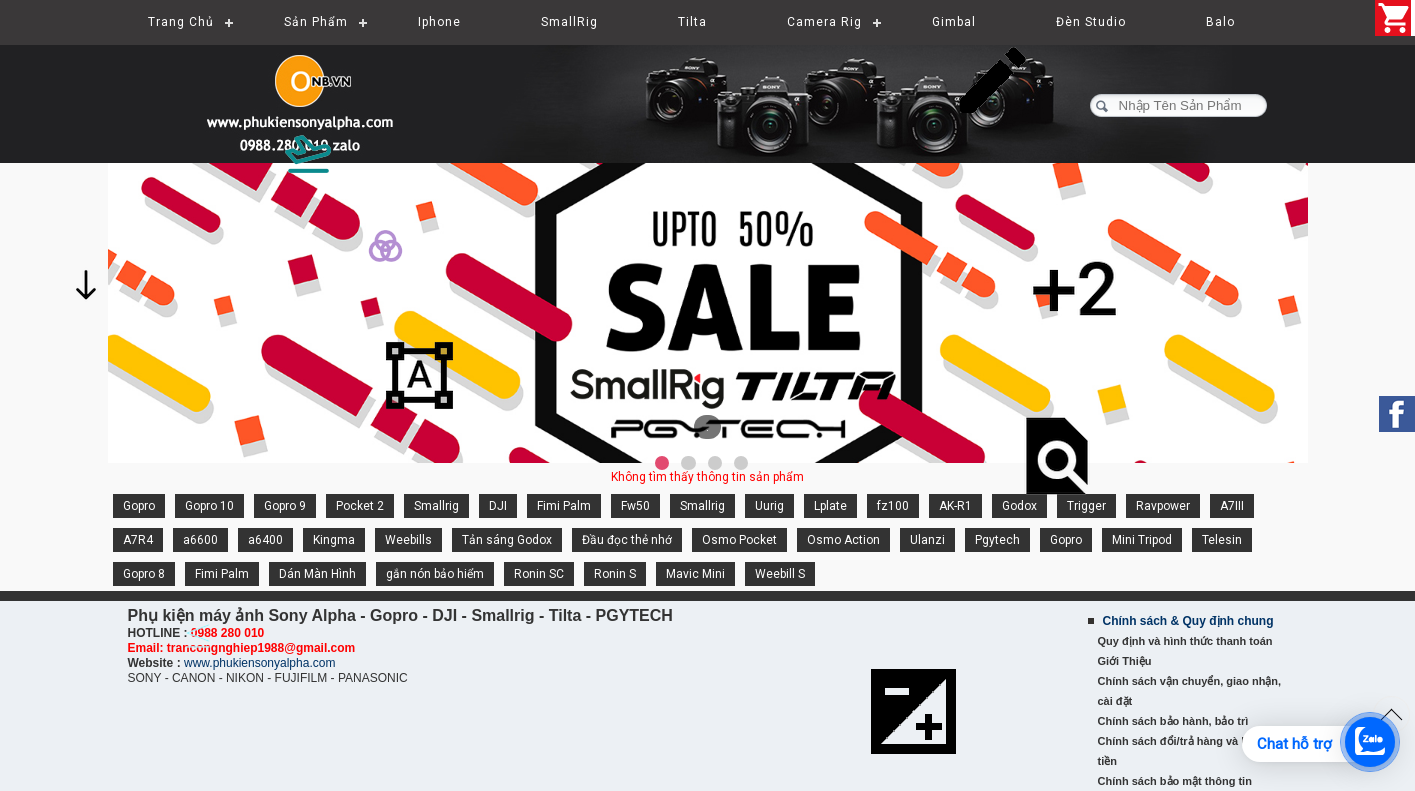 The image size is (1415, 791). I want to click on indicates overlapping or shared elements between three sets, so click(385, 246).